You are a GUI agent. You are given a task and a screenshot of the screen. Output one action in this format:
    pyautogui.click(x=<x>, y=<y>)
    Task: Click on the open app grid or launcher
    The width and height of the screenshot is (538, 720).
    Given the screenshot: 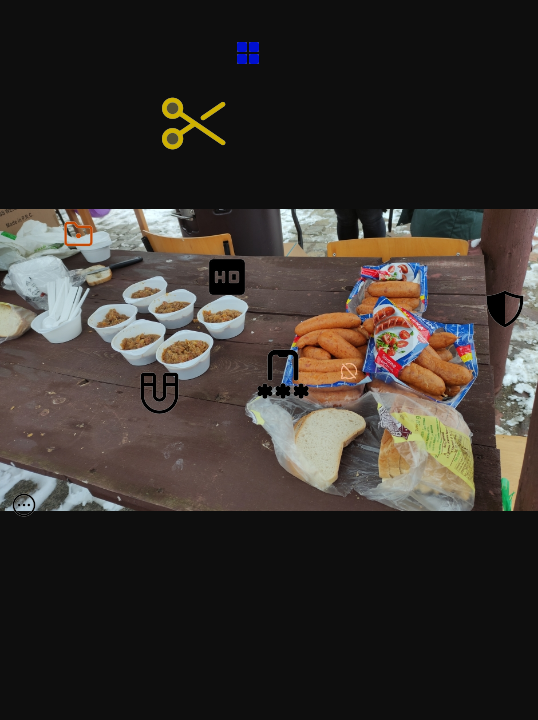 What is the action you would take?
    pyautogui.click(x=248, y=53)
    